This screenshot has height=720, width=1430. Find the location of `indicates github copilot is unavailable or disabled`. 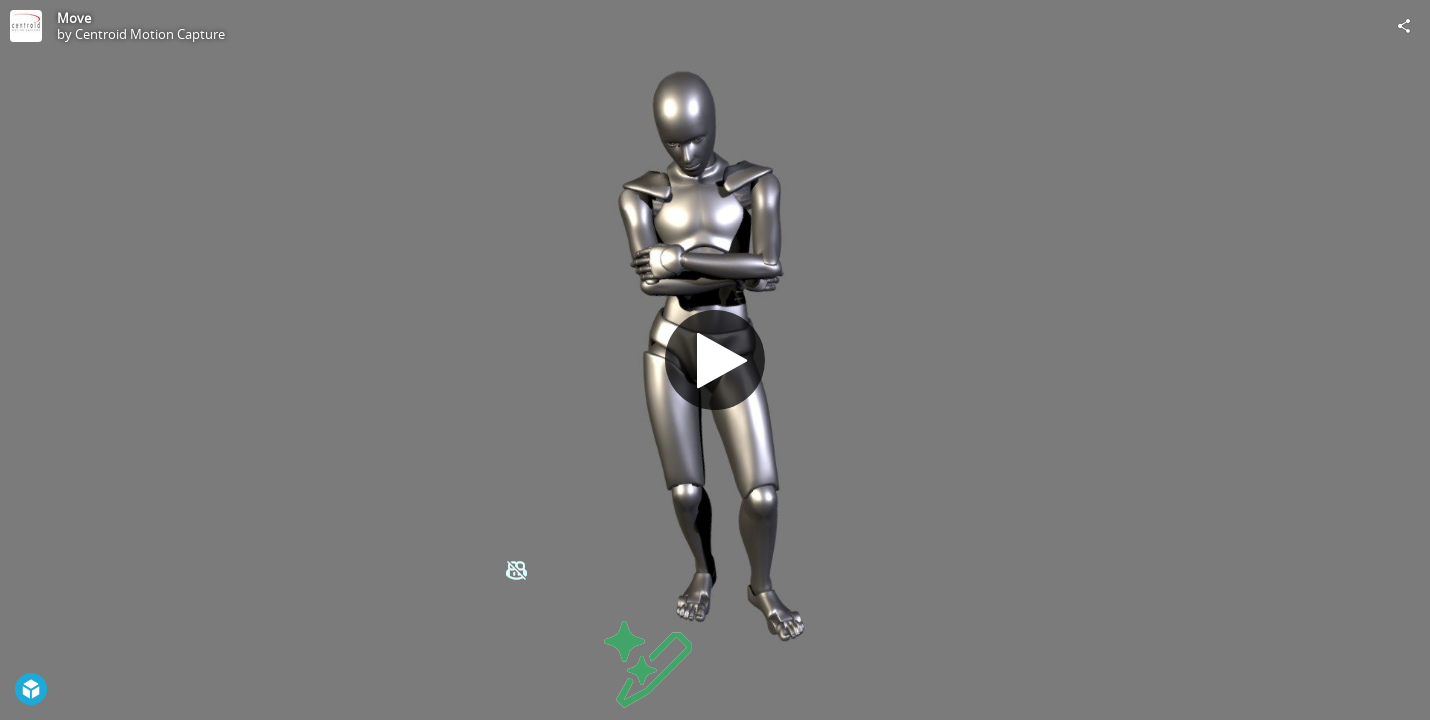

indicates github copilot is unavailable or disabled is located at coordinates (516, 570).